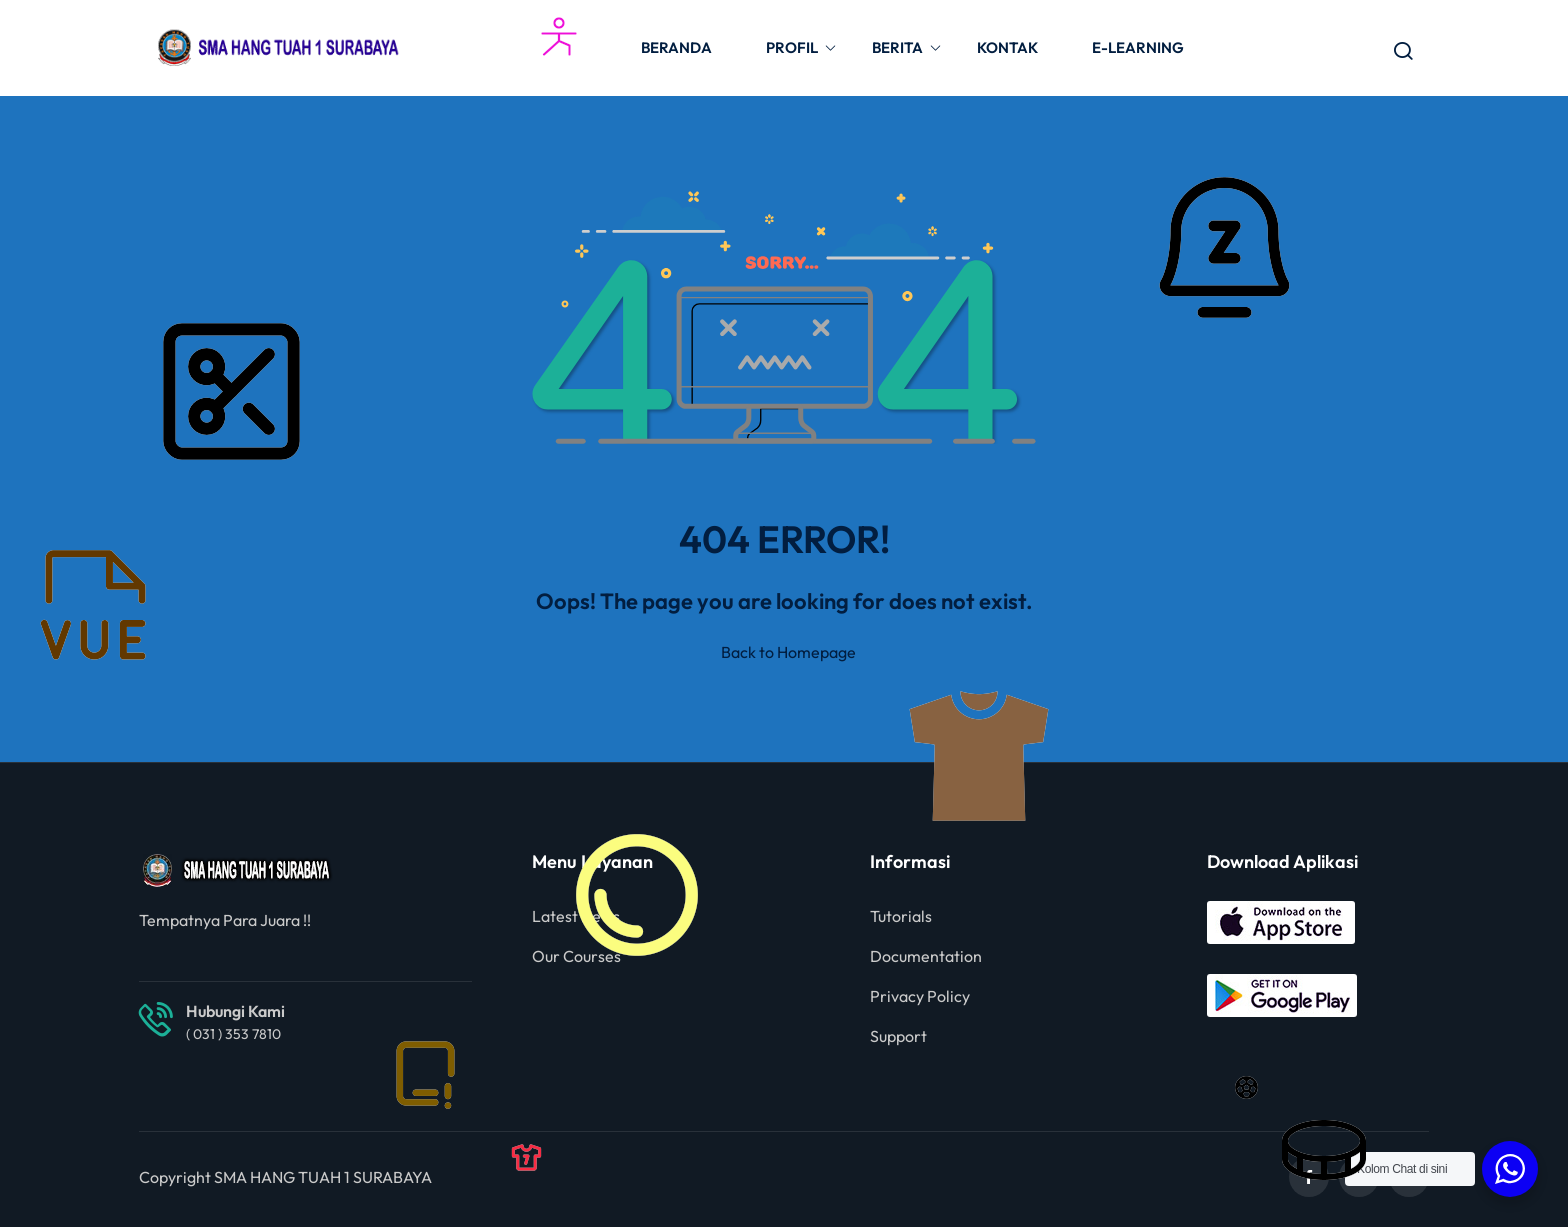 The height and width of the screenshot is (1227, 1568). What do you see at coordinates (559, 38) in the screenshot?
I see `access tai chi or meditation exercises` at bounding box center [559, 38].